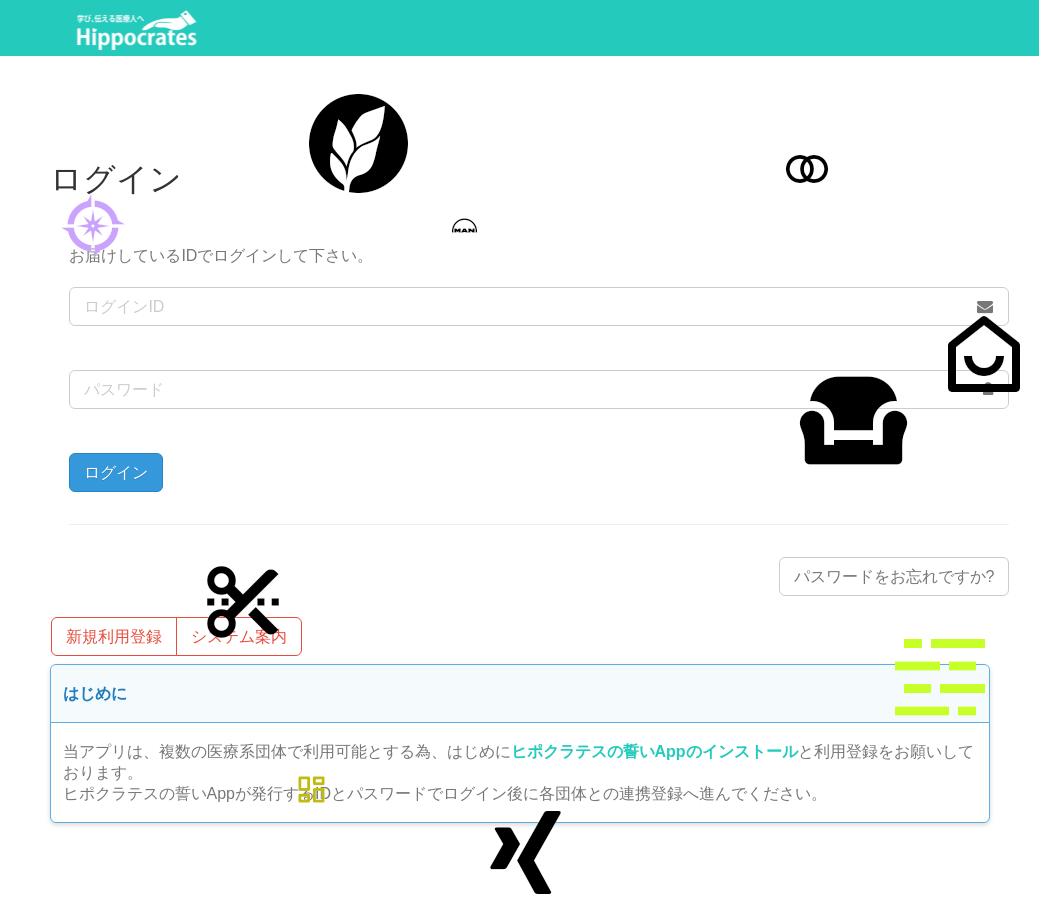 This screenshot has height=919, width=1039. What do you see at coordinates (853, 420) in the screenshot?
I see `browse furniture or home decor items` at bounding box center [853, 420].